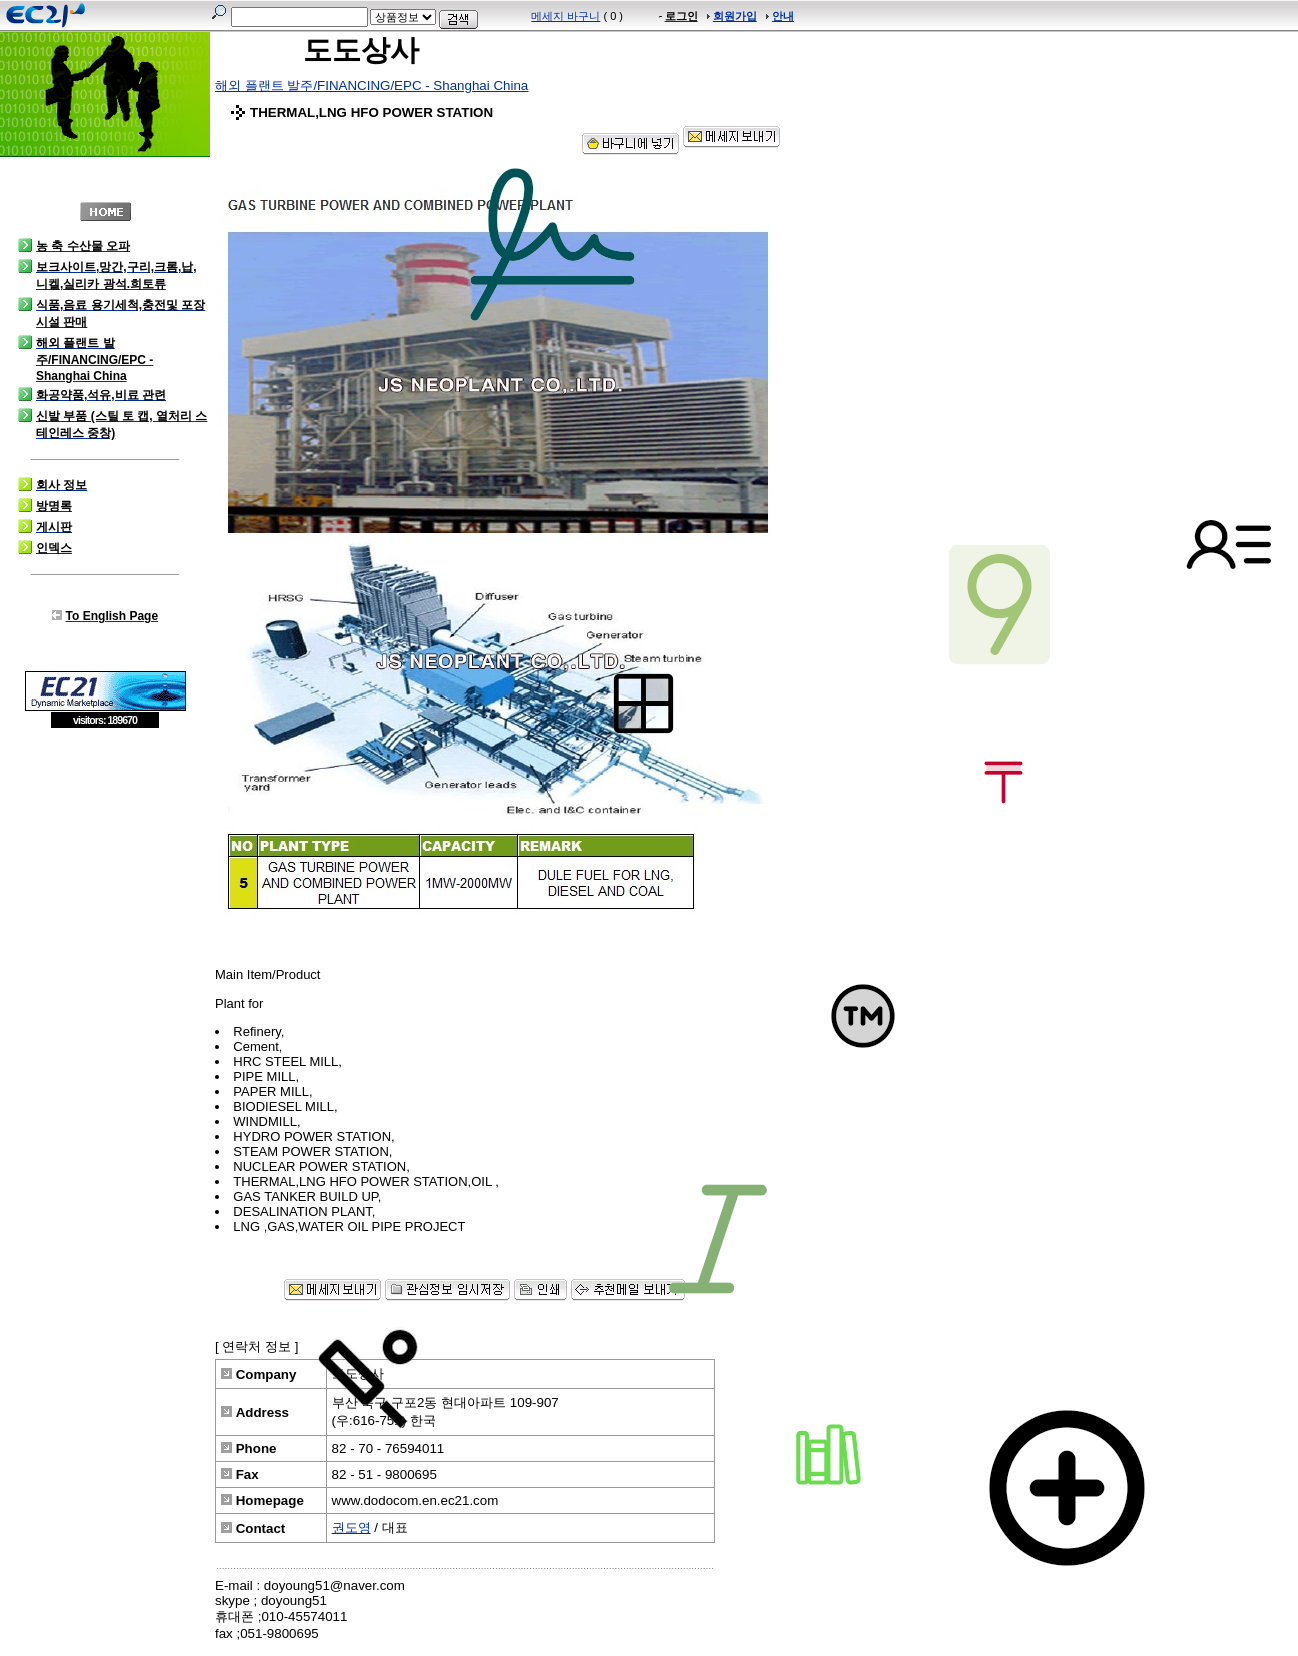 Image resolution: width=1298 pixels, height=1656 pixels. I want to click on indicates the number nine in a sequence or list, so click(999, 604).